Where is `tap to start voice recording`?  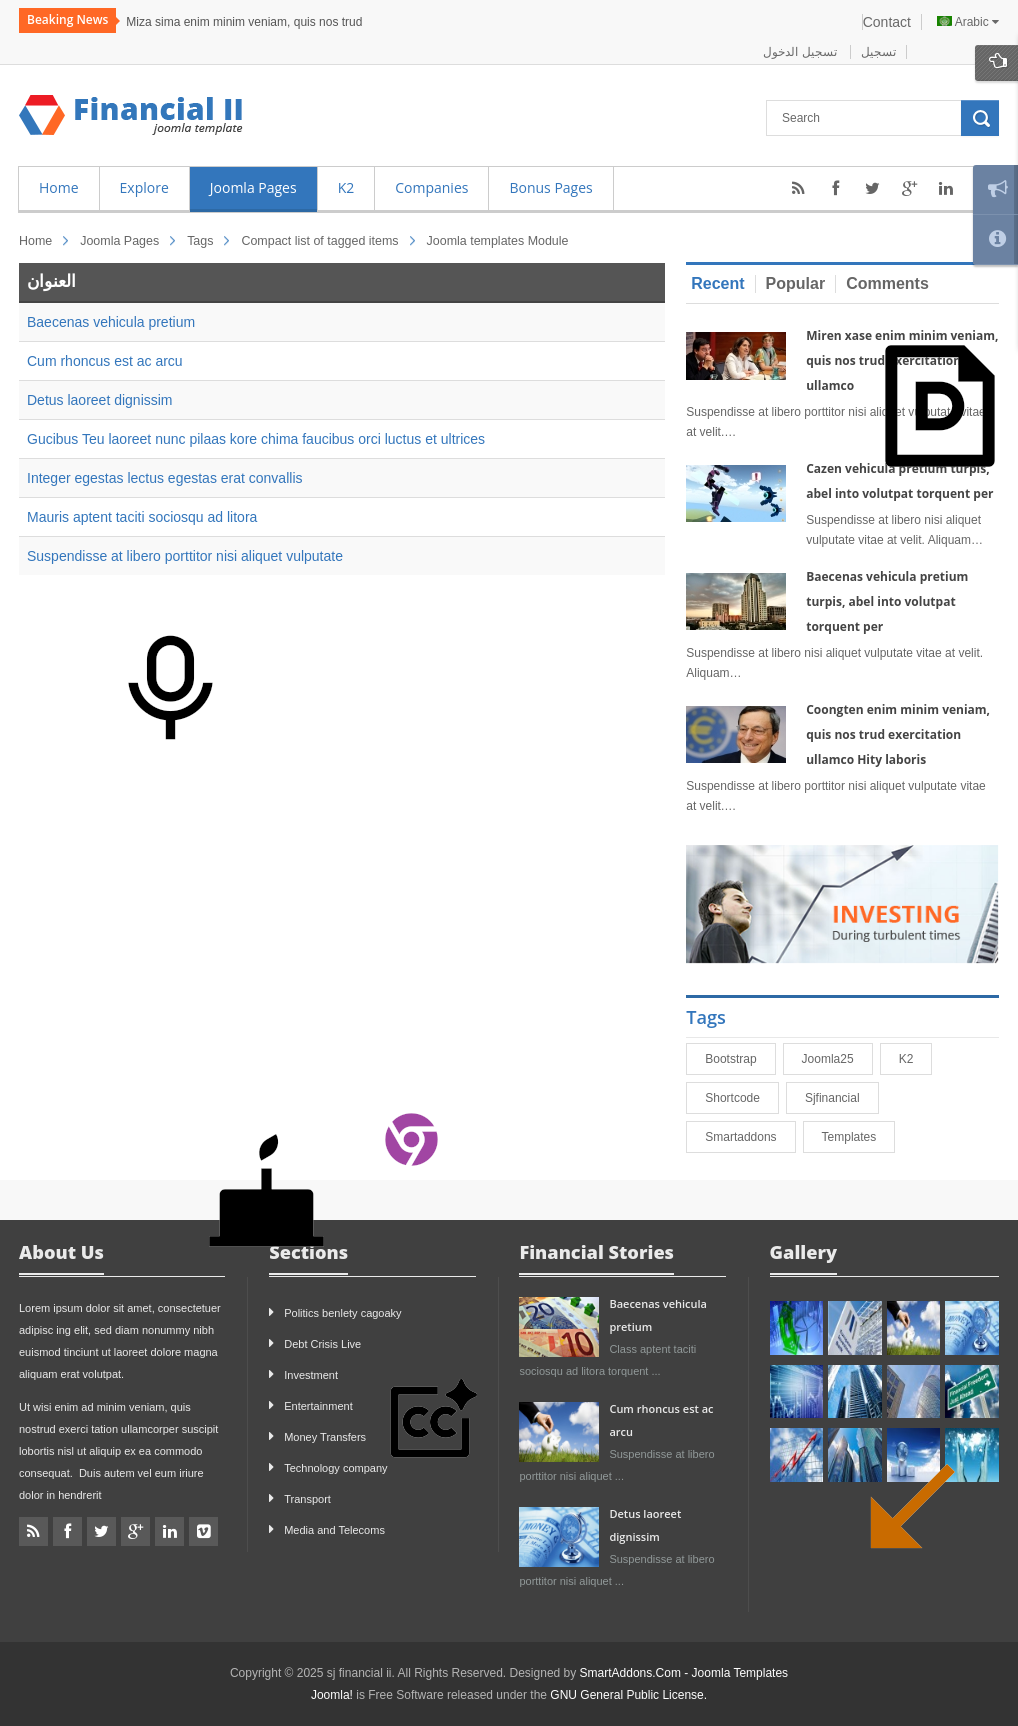 tap to start voice recording is located at coordinates (170, 687).